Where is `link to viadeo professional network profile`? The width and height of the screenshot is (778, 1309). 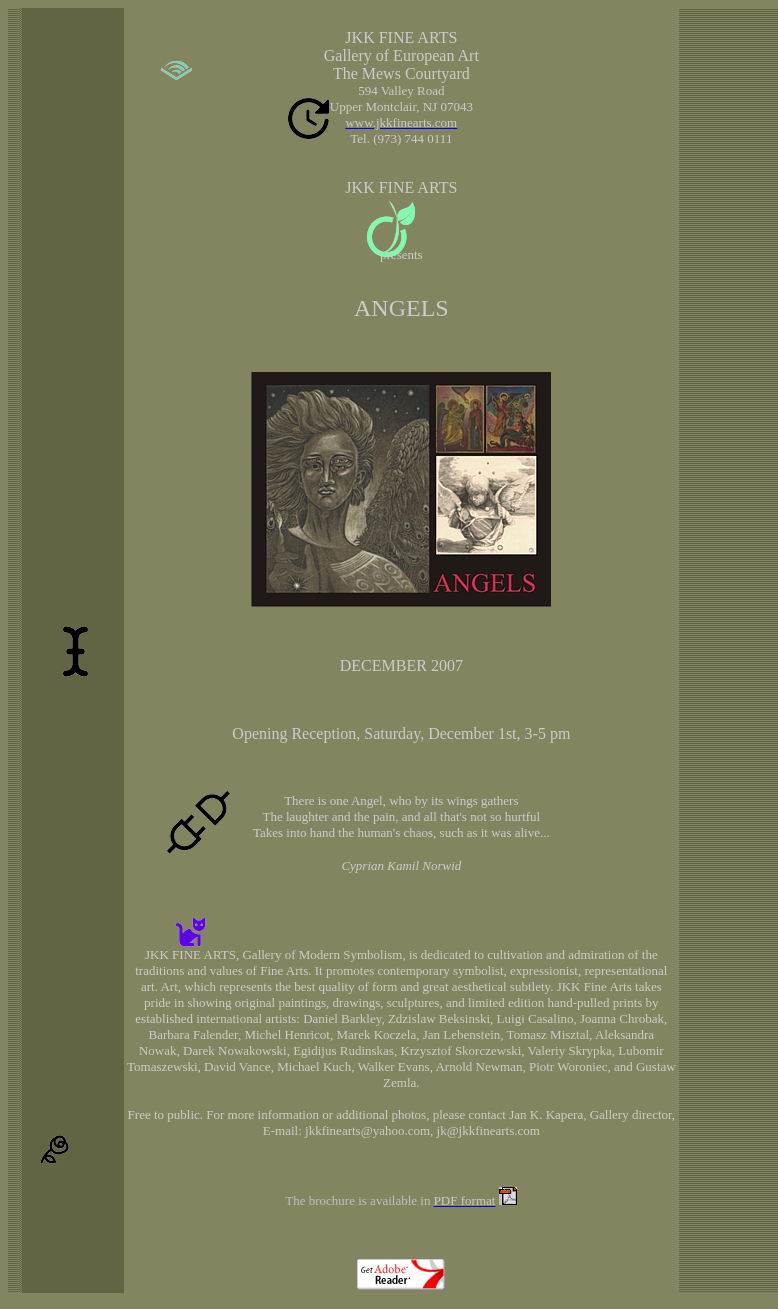
link to viadeo professional network profile is located at coordinates (391, 229).